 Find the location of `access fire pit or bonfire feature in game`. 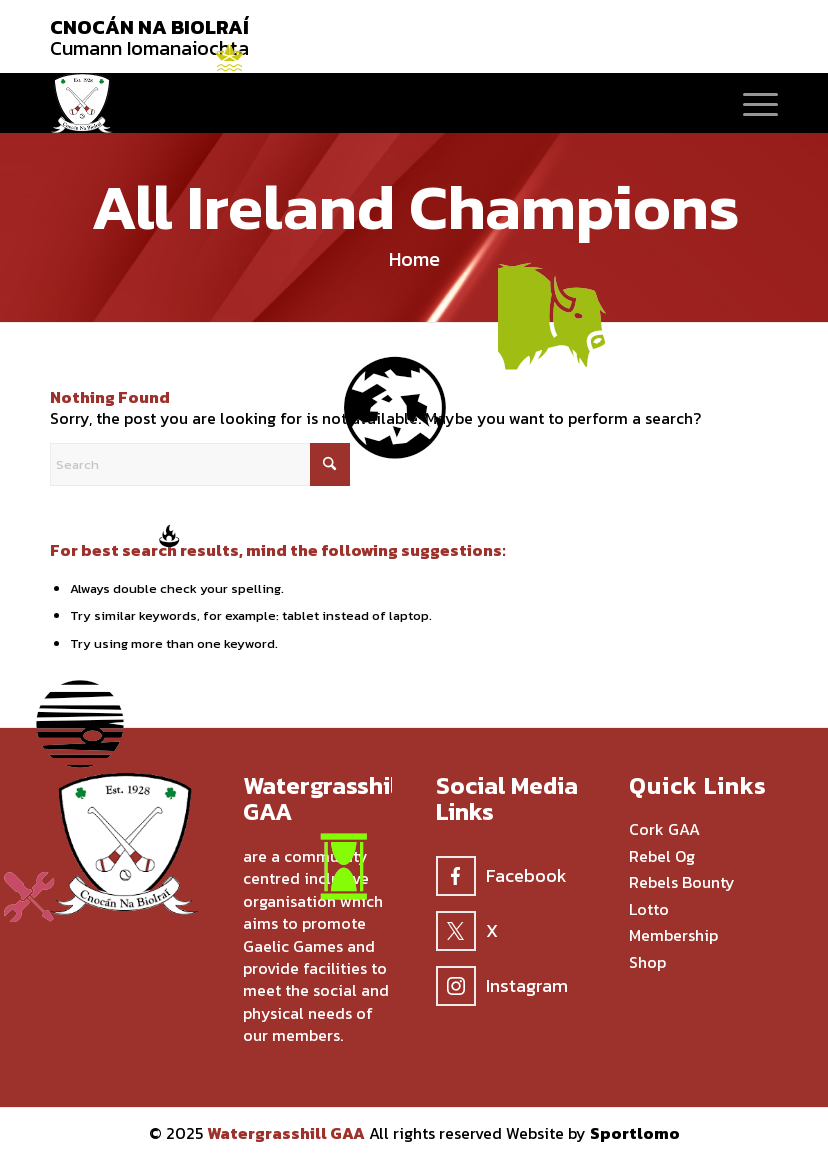

access fire pit or bonfire feature in game is located at coordinates (169, 536).